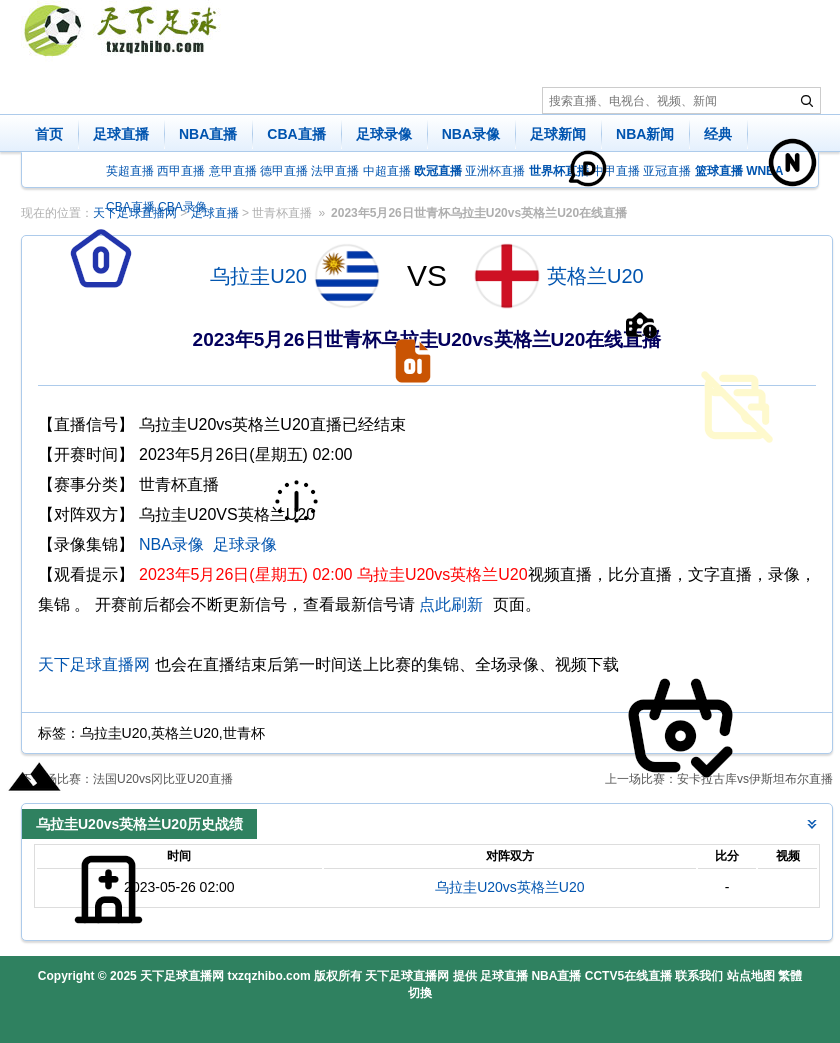  What do you see at coordinates (34, 776) in the screenshot?
I see `switch to terrain map view` at bounding box center [34, 776].